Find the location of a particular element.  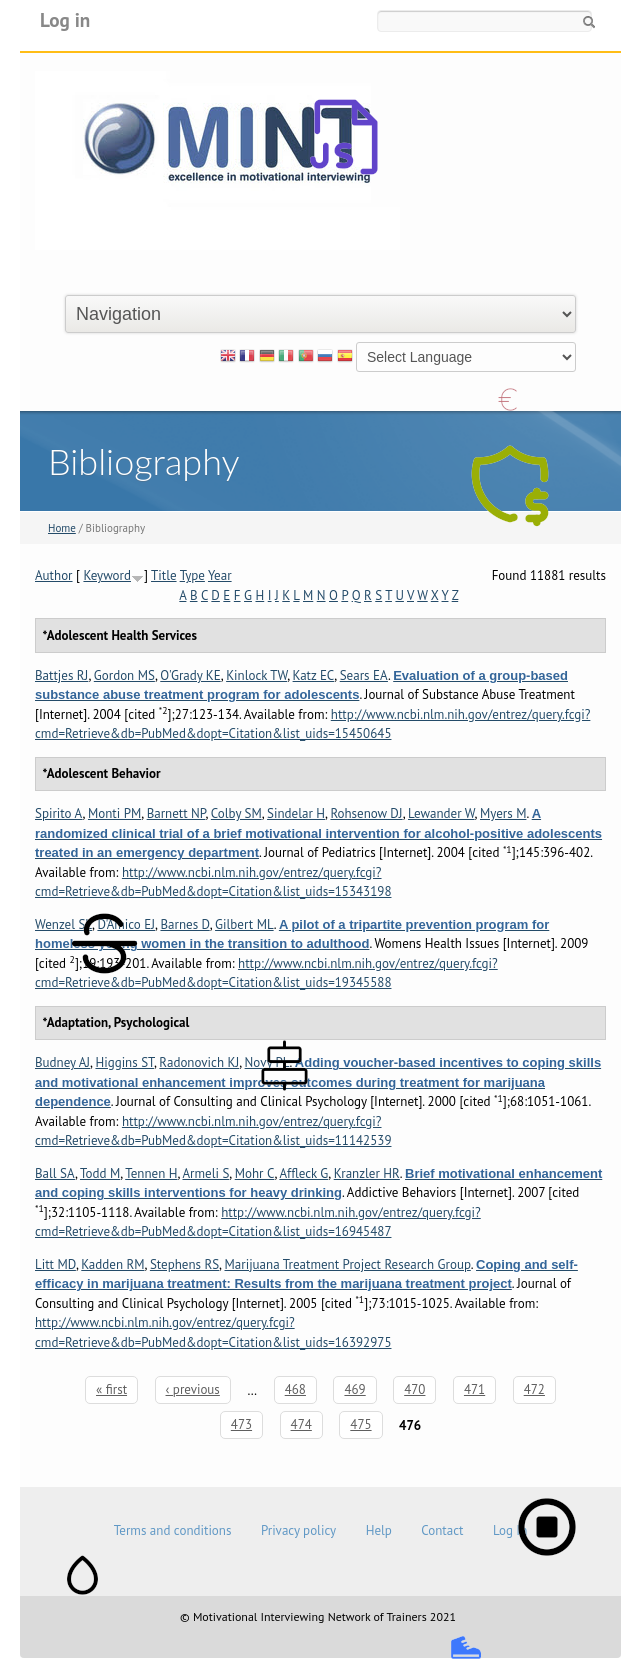

view amount in euros is located at coordinates (509, 399).